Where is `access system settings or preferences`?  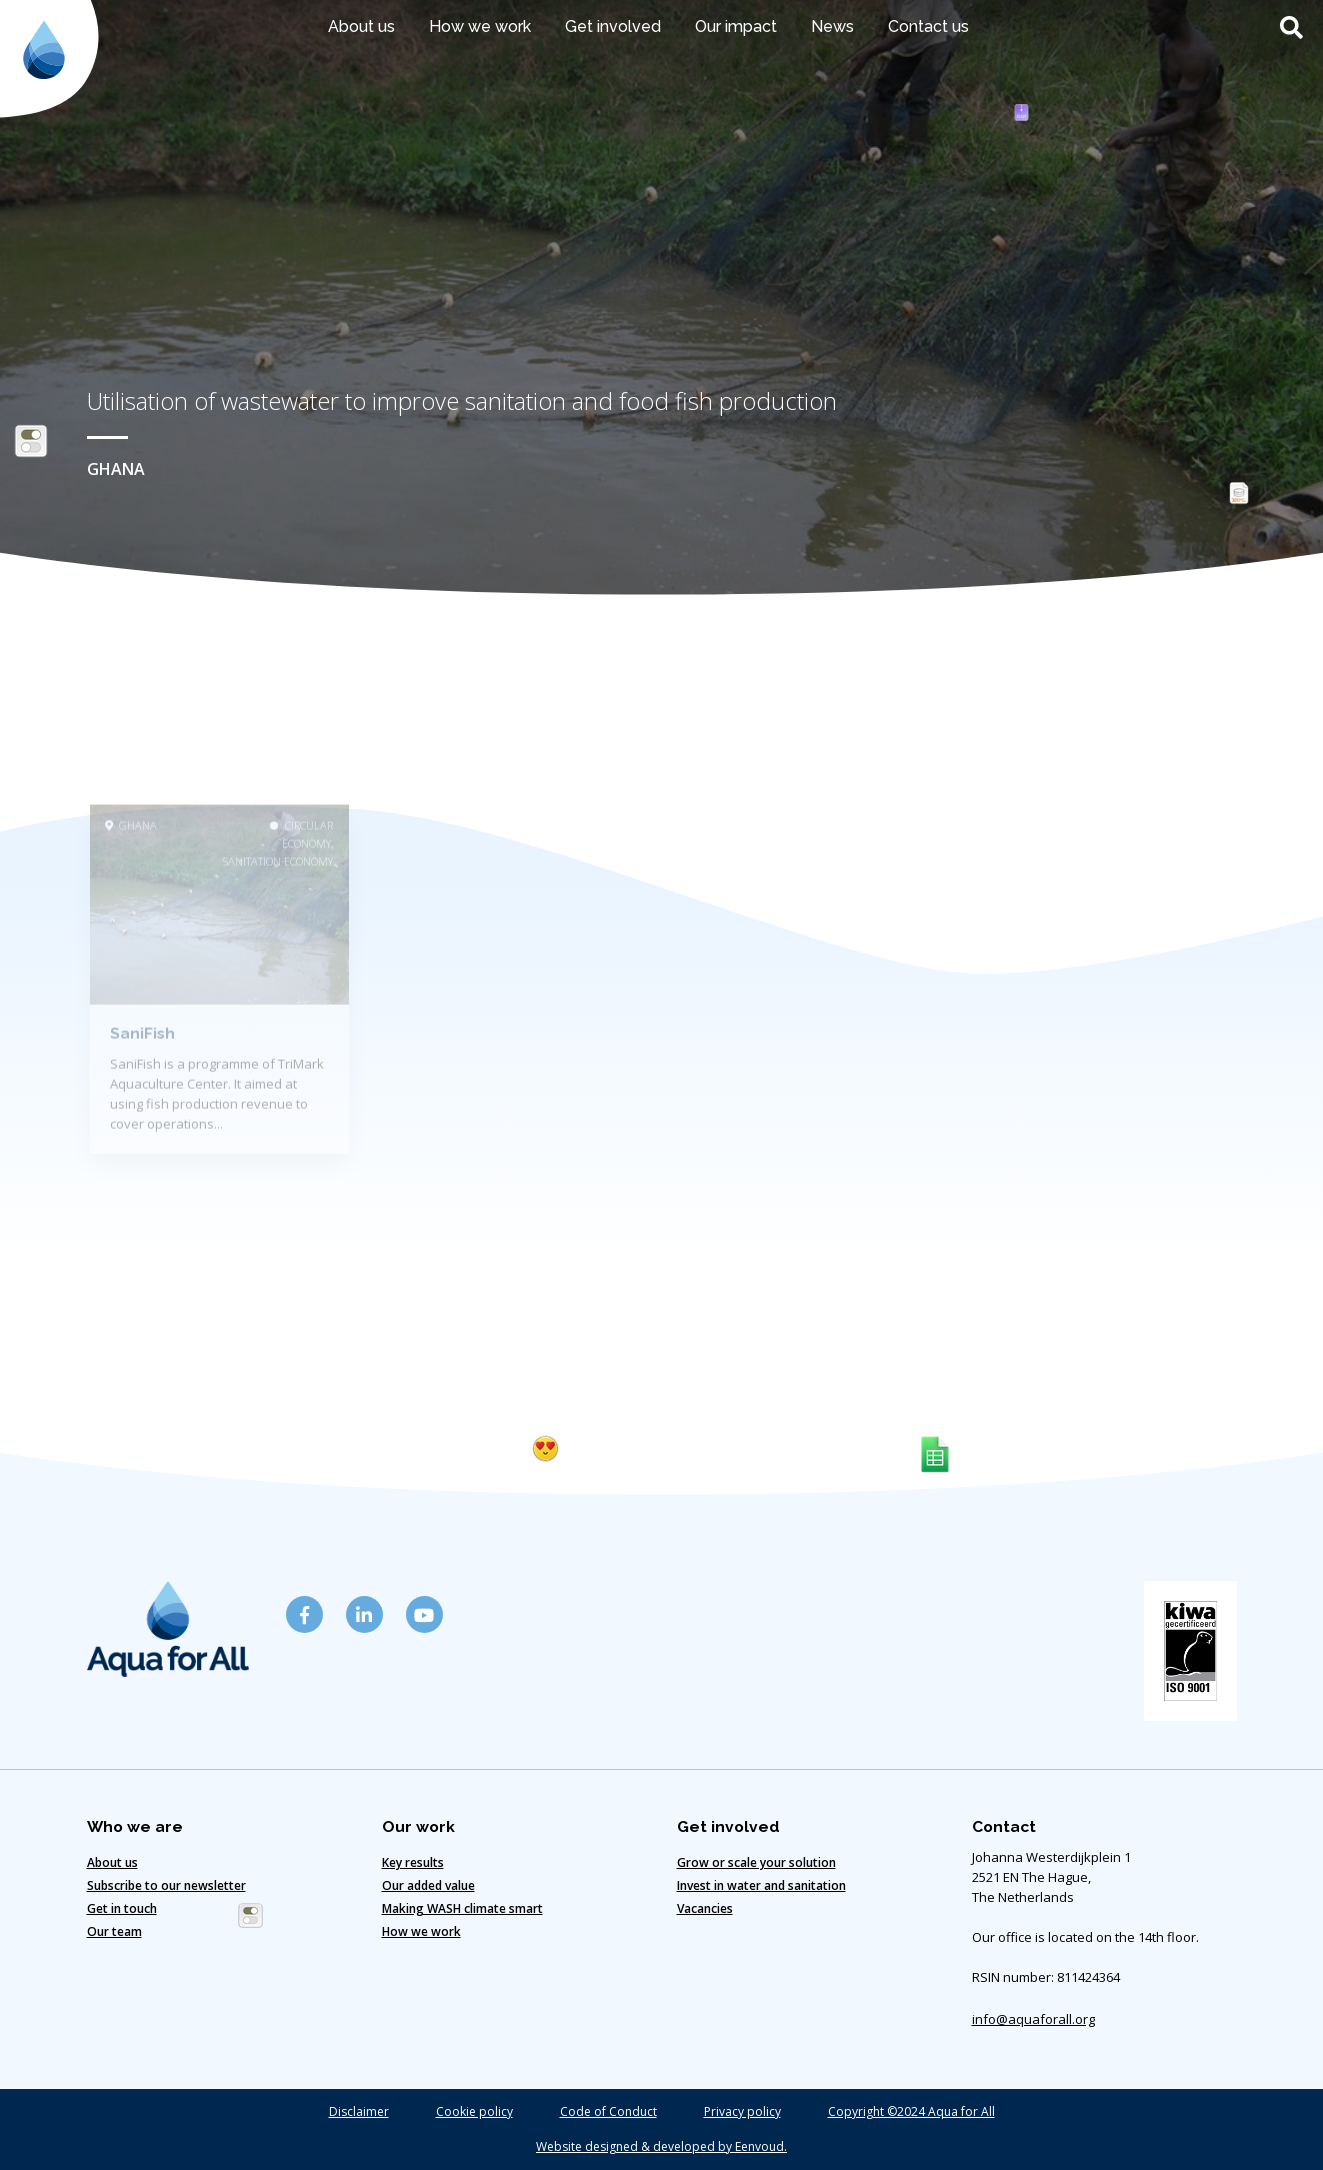 access system settings or preferences is located at coordinates (31, 441).